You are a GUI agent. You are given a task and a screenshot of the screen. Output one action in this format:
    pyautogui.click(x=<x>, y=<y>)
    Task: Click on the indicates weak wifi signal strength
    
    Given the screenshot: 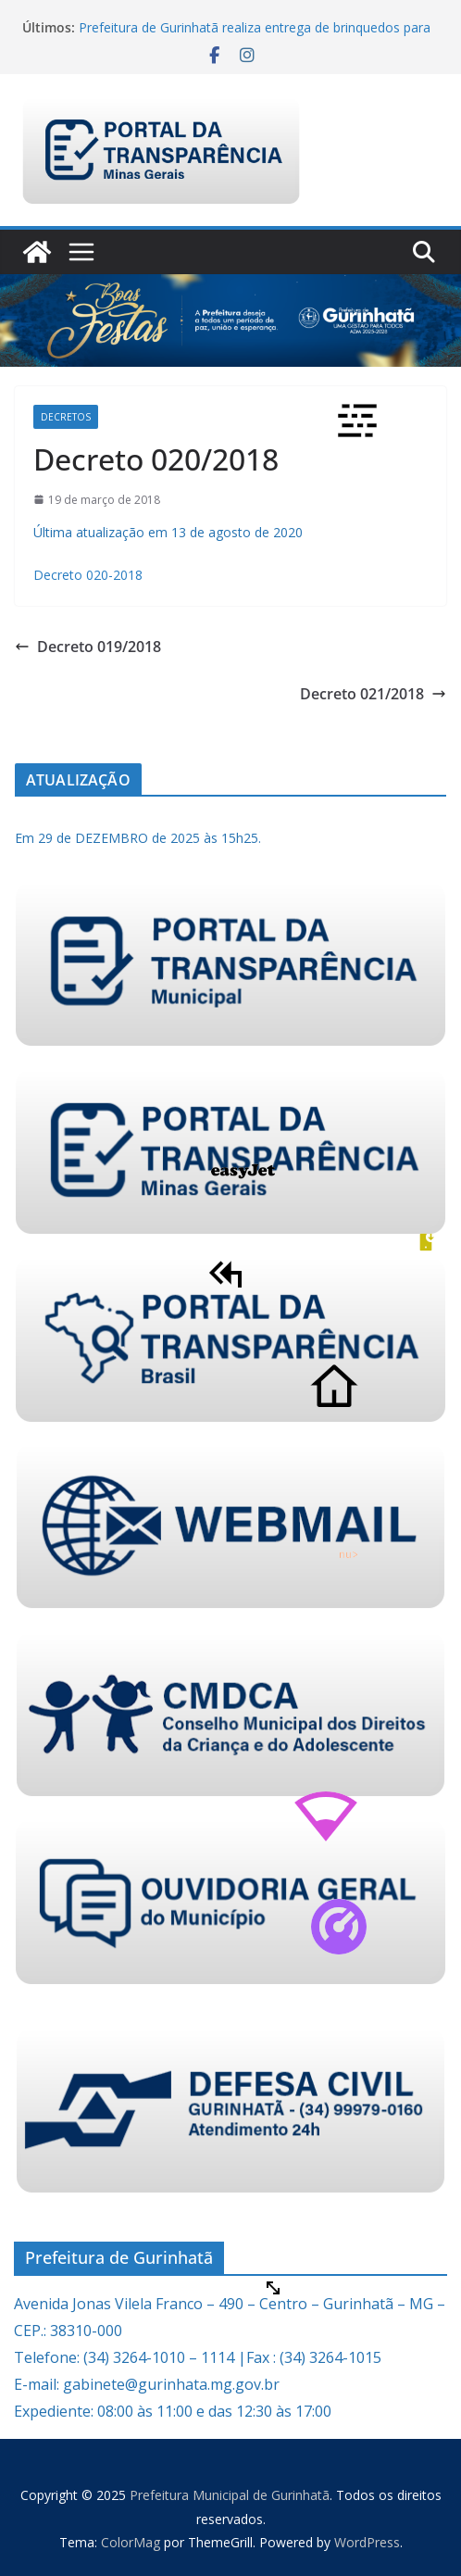 What is the action you would take?
    pyautogui.click(x=326, y=1816)
    